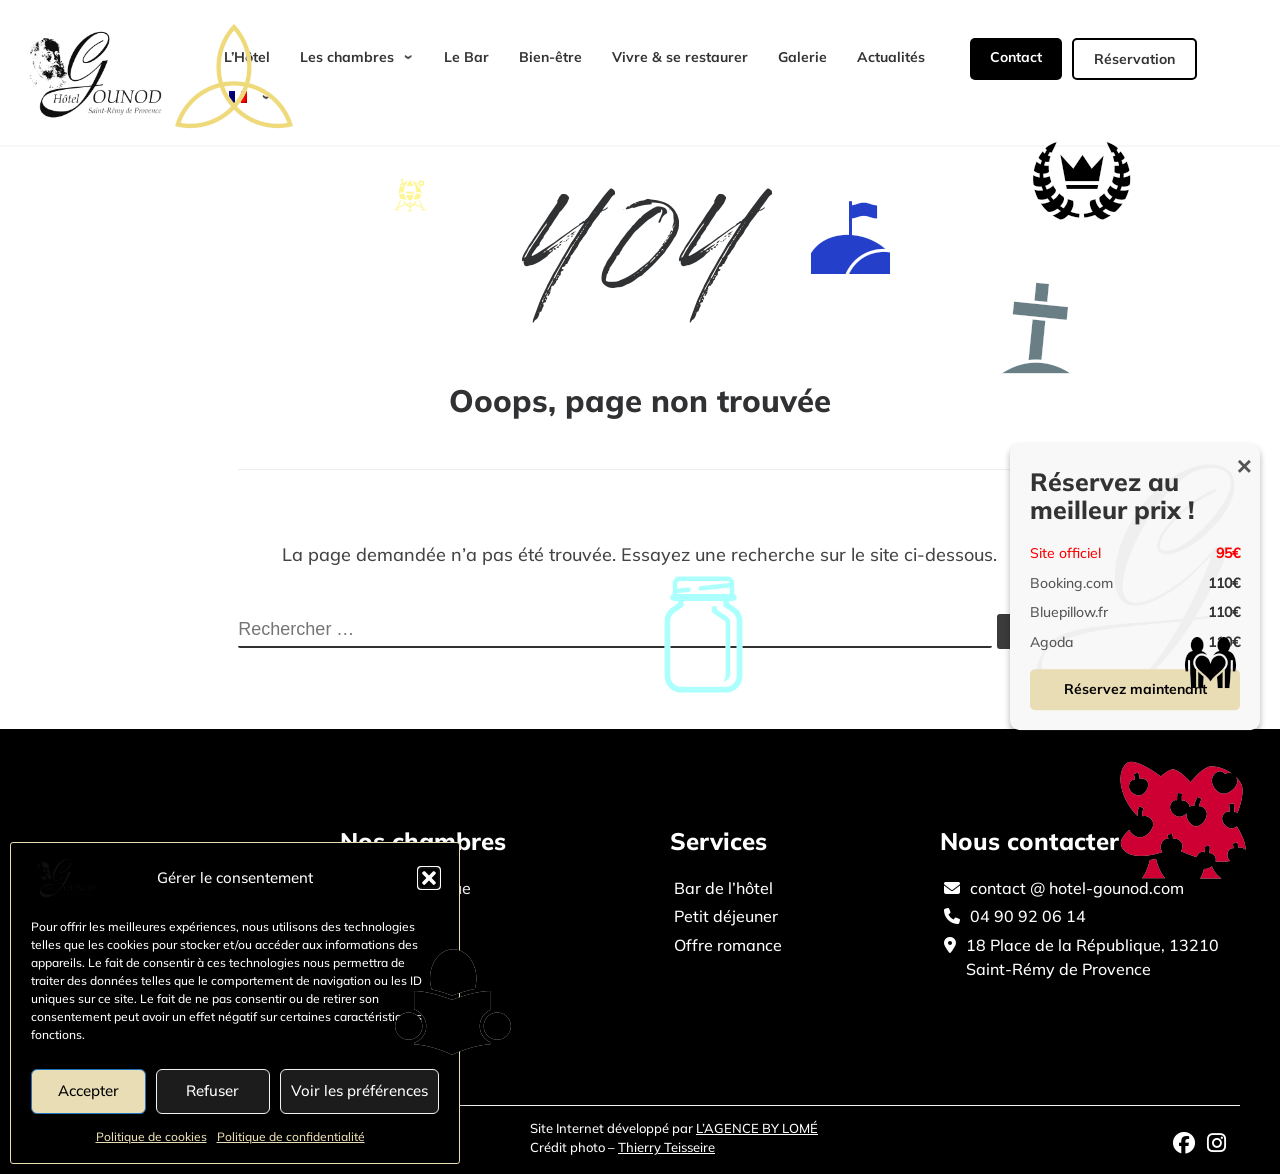 The width and height of the screenshot is (1280, 1174). What do you see at coordinates (234, 76) in the screenshot?
I see `celtic or trinity knot symbol` at bounding box center [234, 76].